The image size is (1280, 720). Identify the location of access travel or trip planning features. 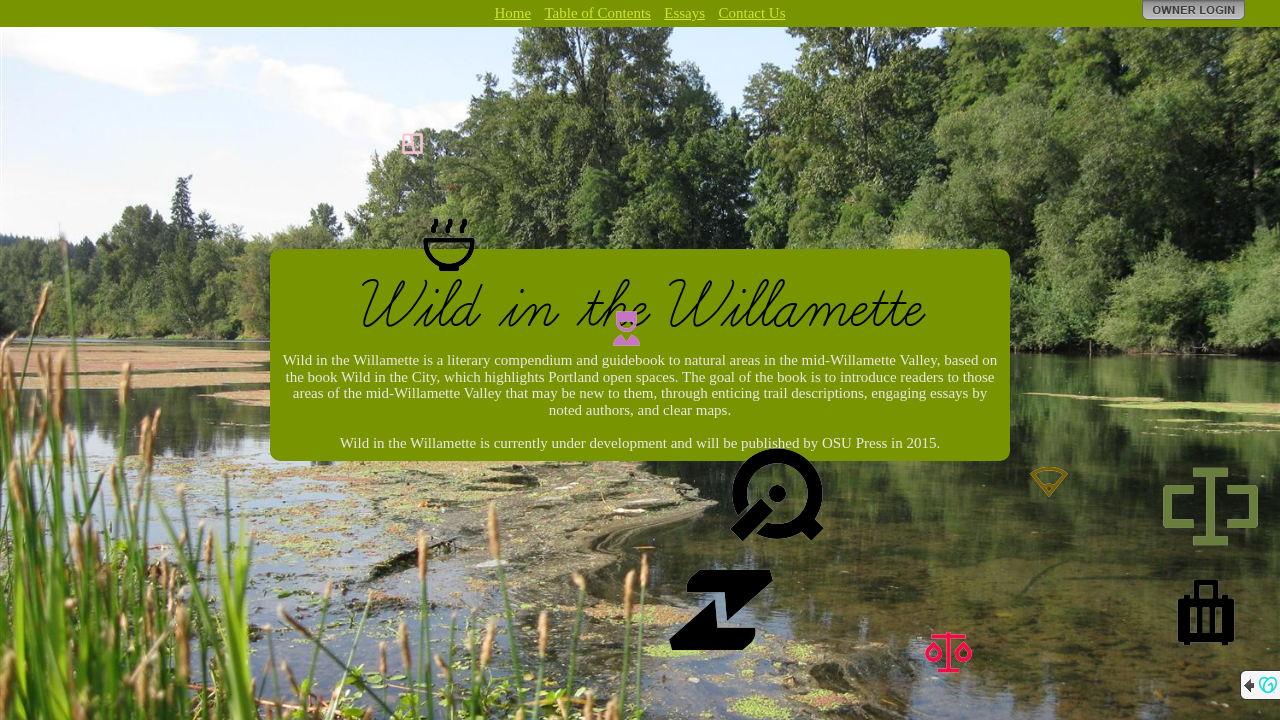
(1206, 614).